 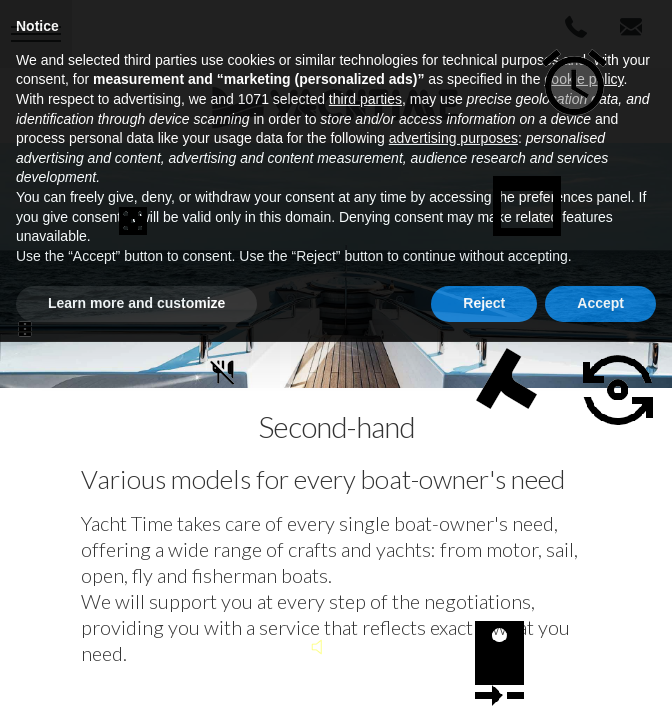 What do you see at coordinates (527, 206) in the screenshot?
I see `open a web page or browser window` at bounding box center [527, 206].